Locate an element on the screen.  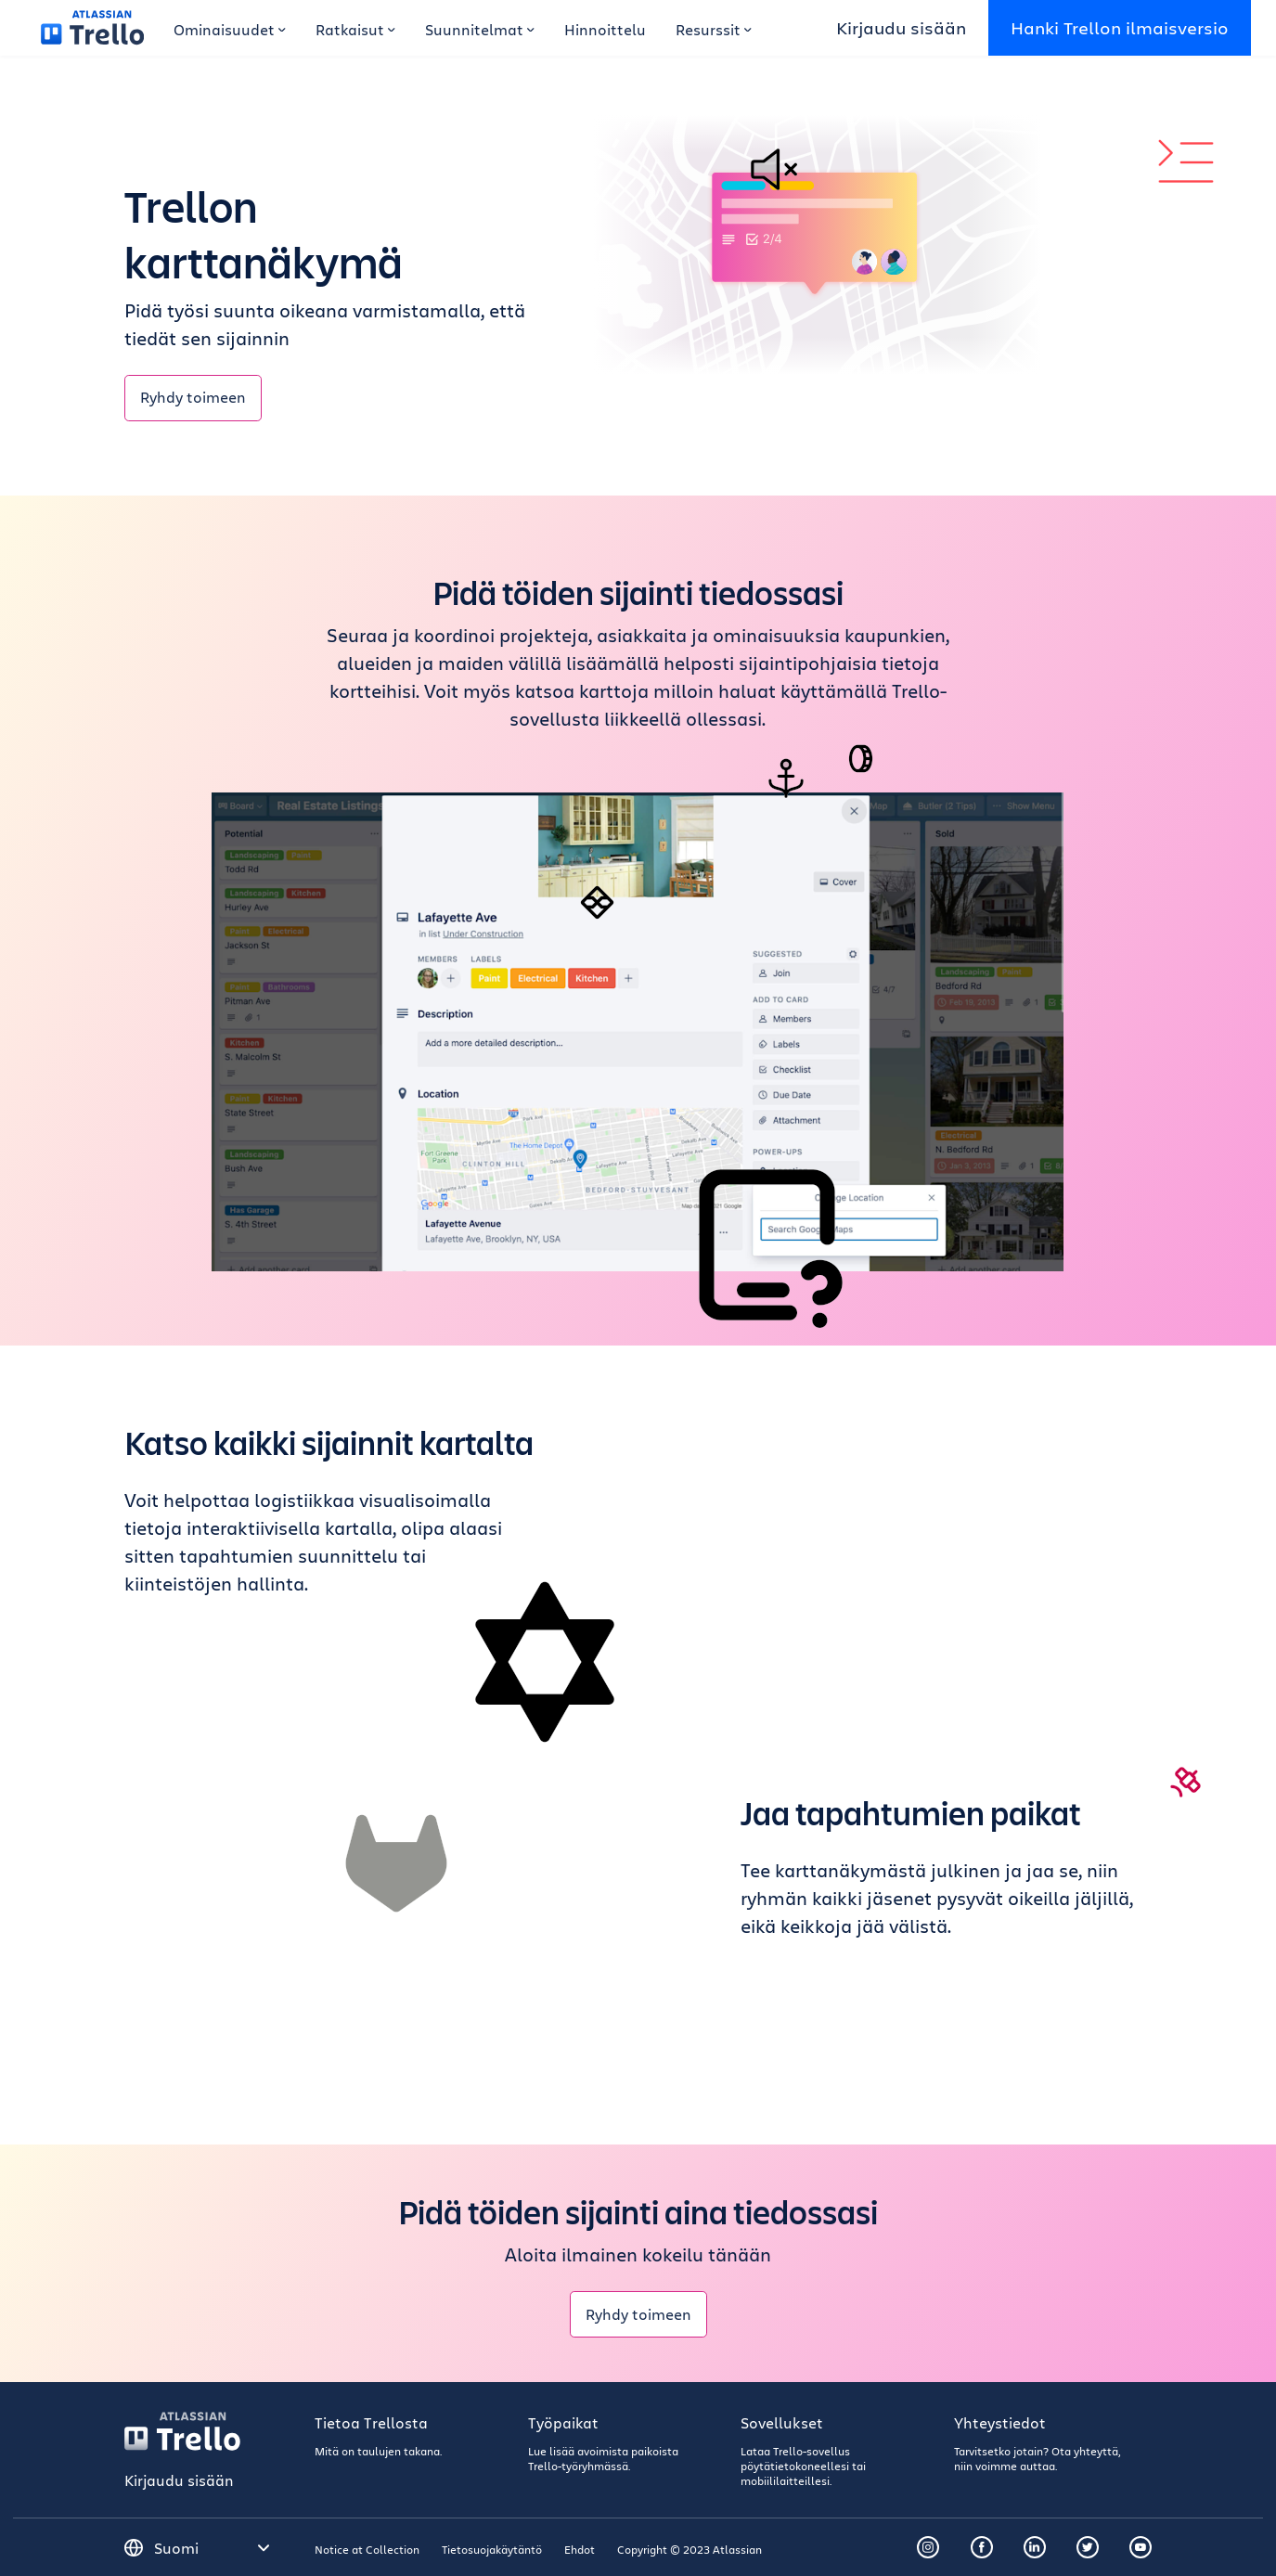
increase text indentation is located at coordinates (1186, 162).